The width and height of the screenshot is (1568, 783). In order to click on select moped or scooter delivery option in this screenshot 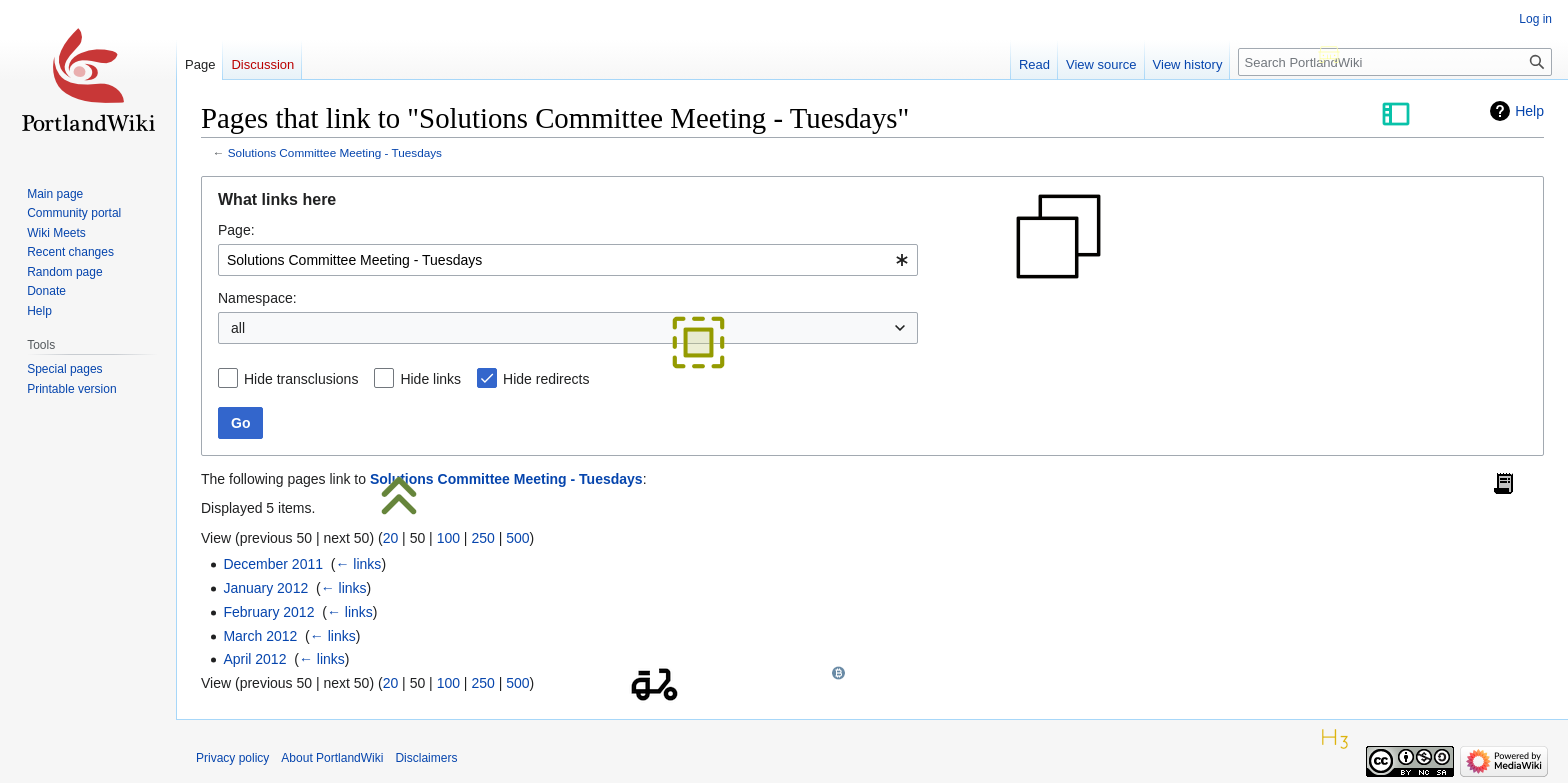, I will do `click(654, 684)`.